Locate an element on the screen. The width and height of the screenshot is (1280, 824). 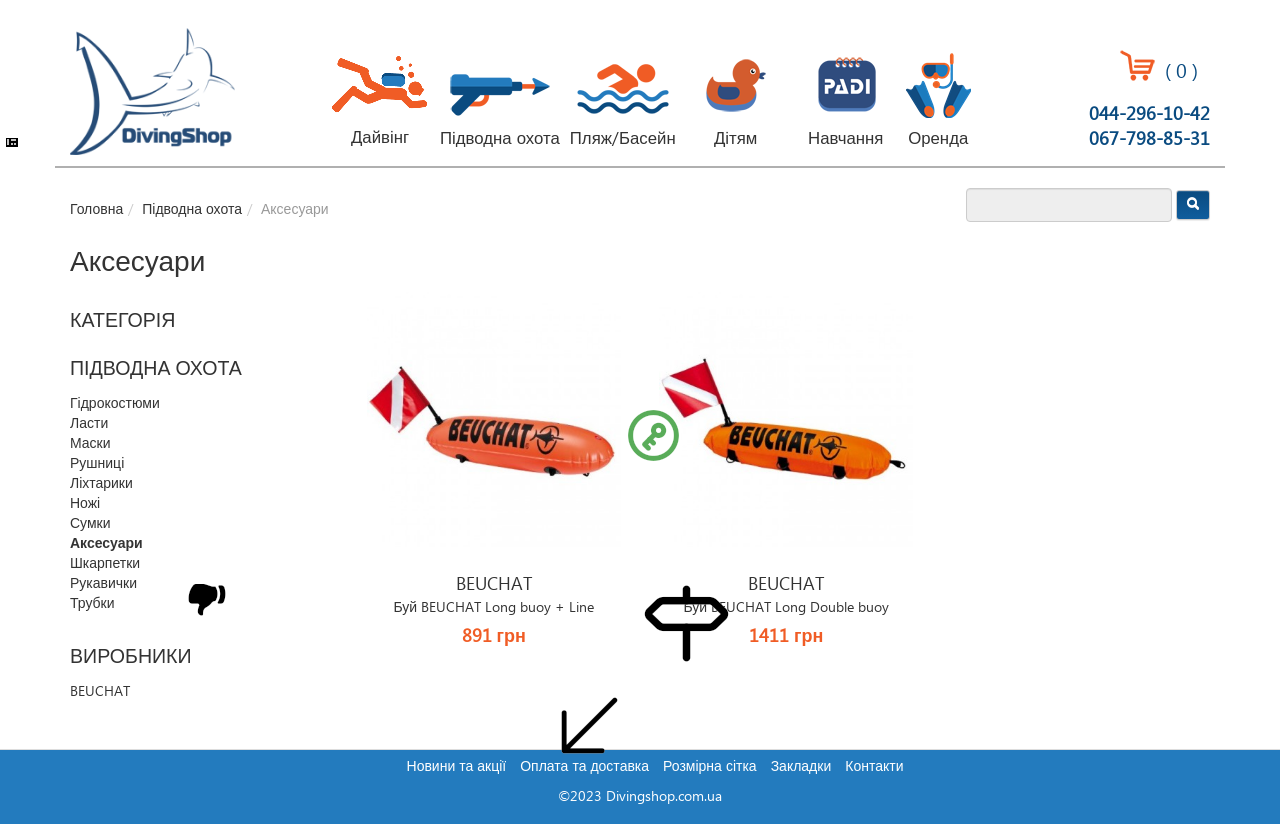
navigate to the bottom-left or previous item is located at coordinates (589, 725).